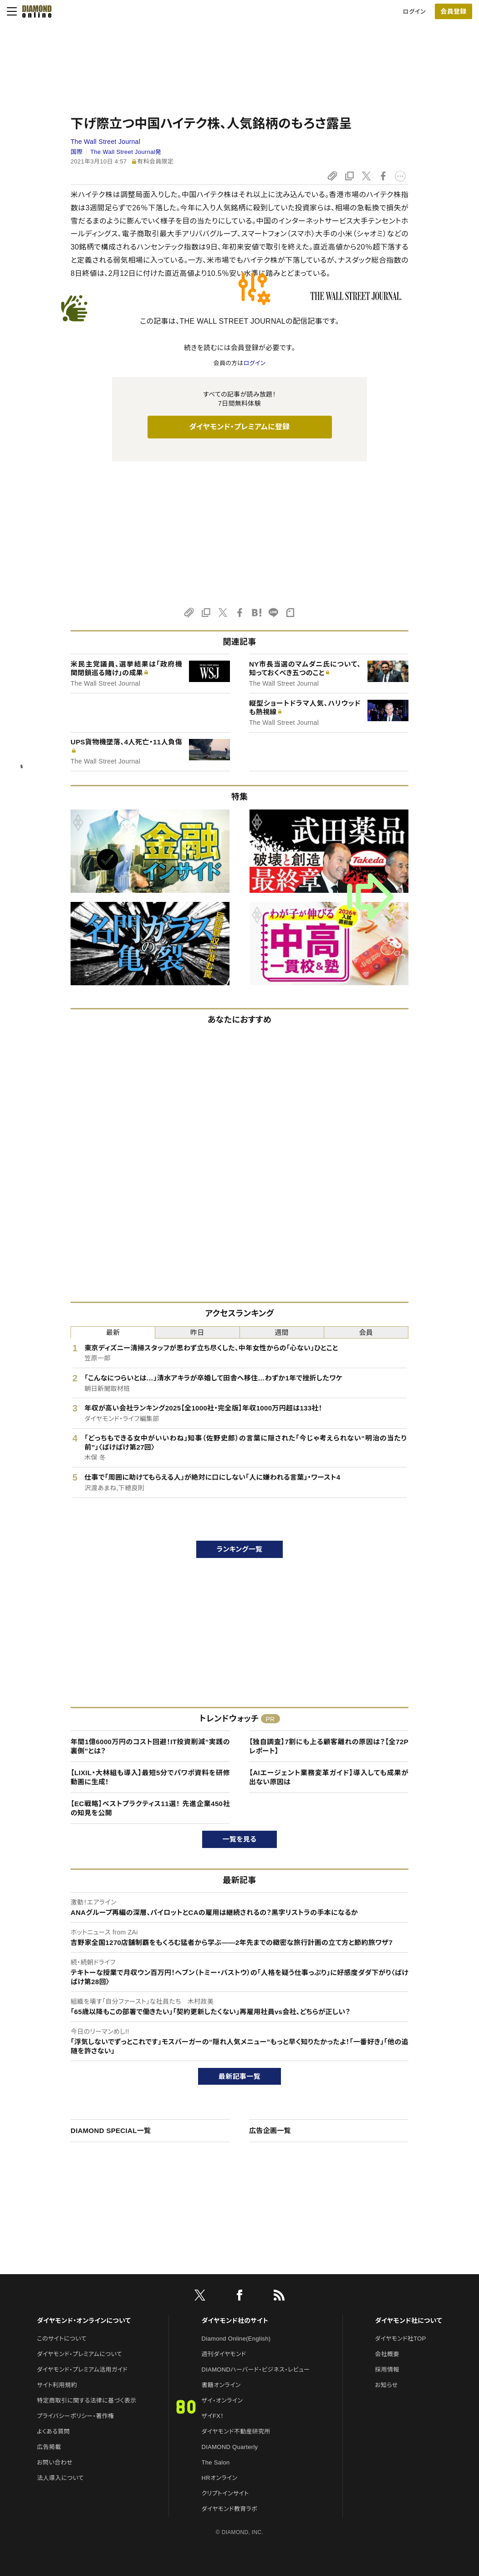  What do you see at coordinates (107, 860) in the screenshot?
I see `indicates a completed or successful action` at bounding box center [107, 860].